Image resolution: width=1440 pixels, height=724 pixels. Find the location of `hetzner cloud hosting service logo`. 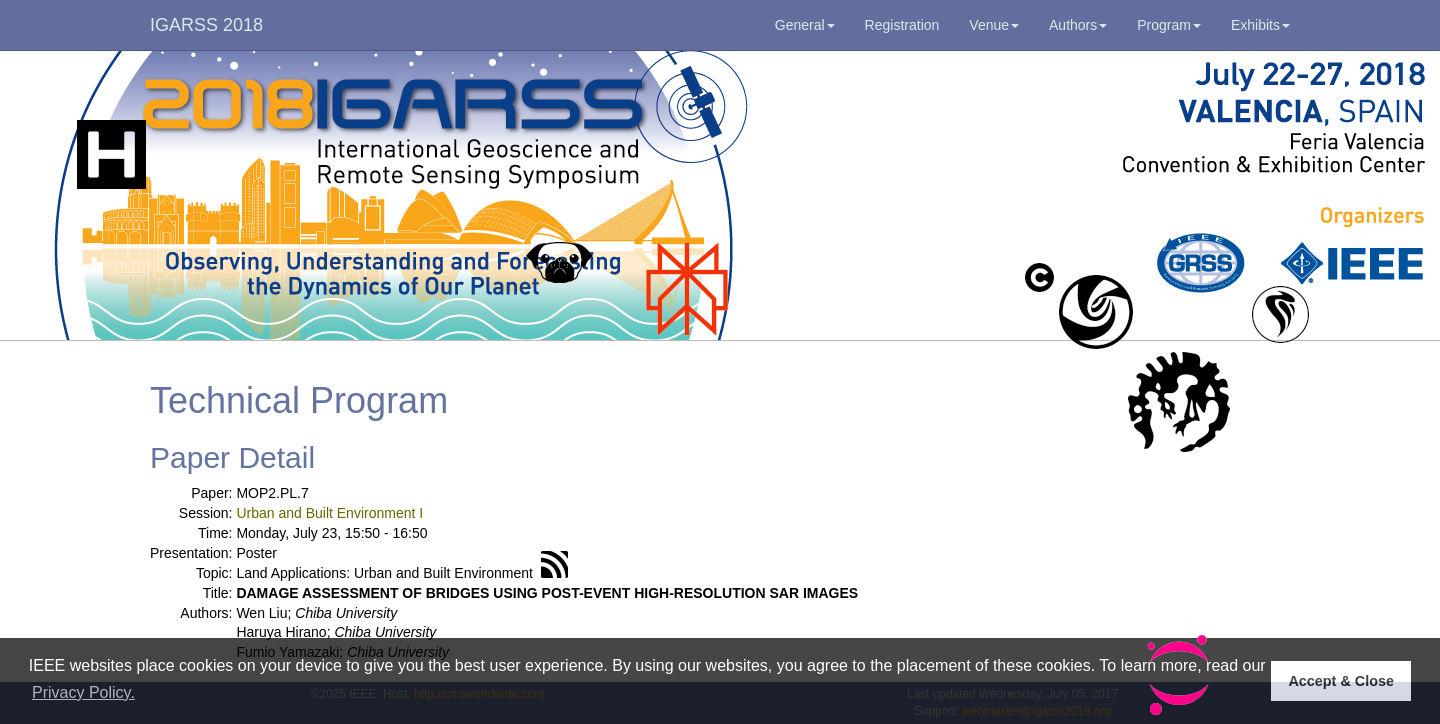

hetzner cloud hosting service logo is located at coordinates (111, 154).